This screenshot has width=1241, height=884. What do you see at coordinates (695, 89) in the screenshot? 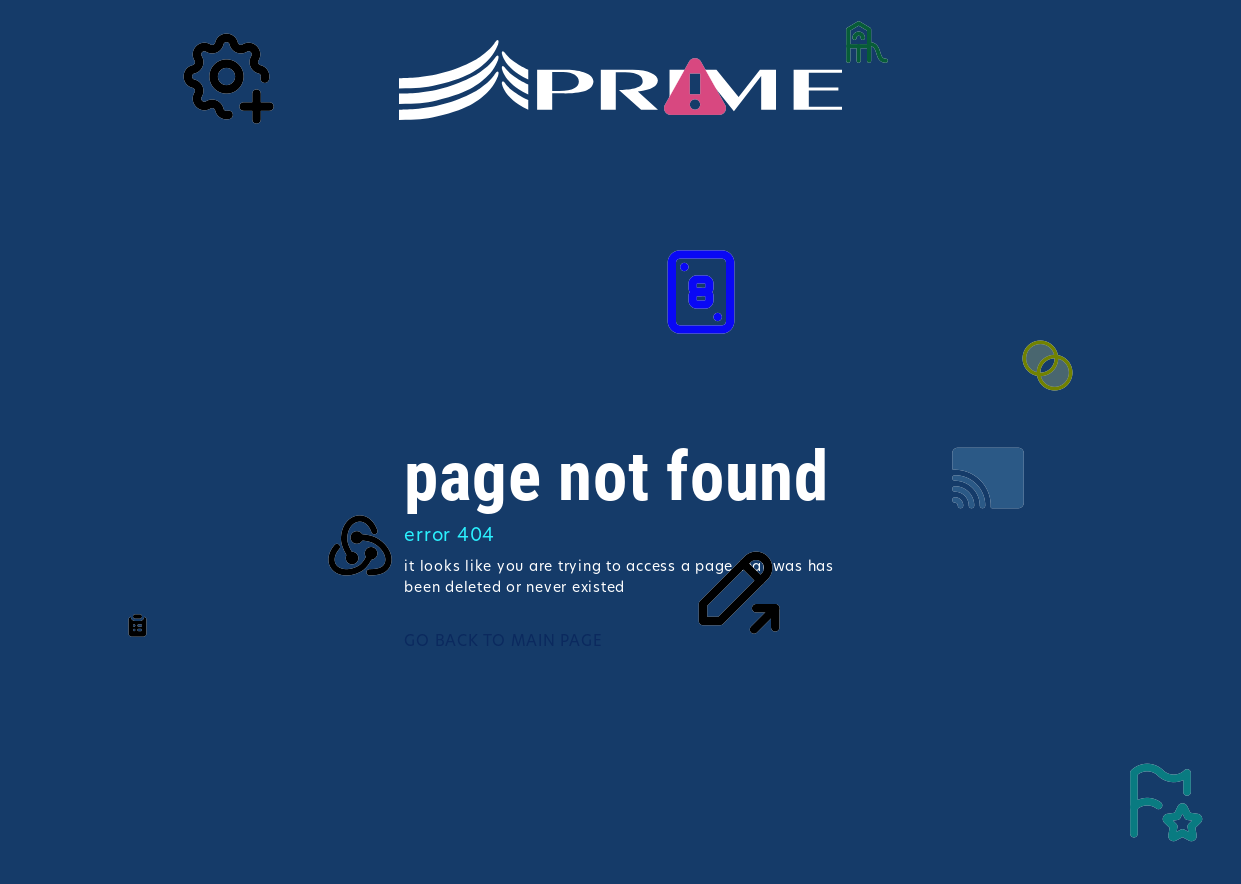
I see `indicates a warning or alert requiring attention` at bounding box center [695, 89].